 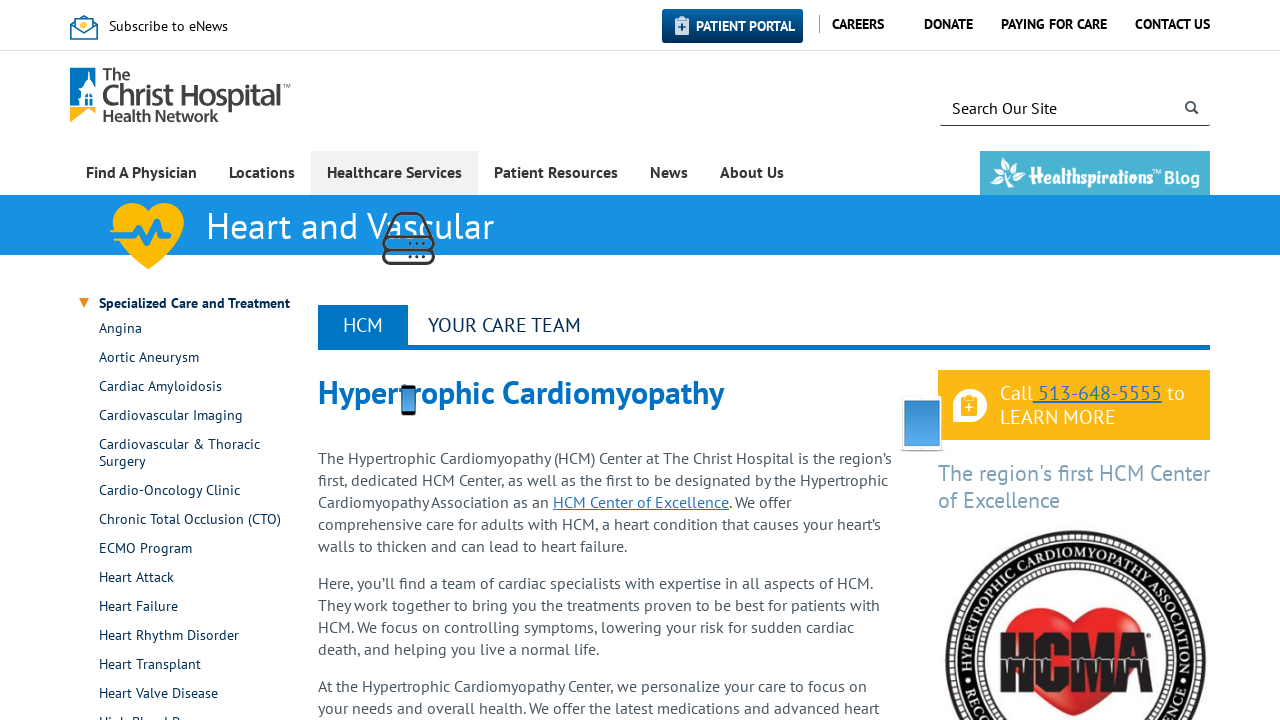 What do you see at coordinates (408, 238) in the screenshot?
I see `access connected storage drives` at bounding box center [408, 238].